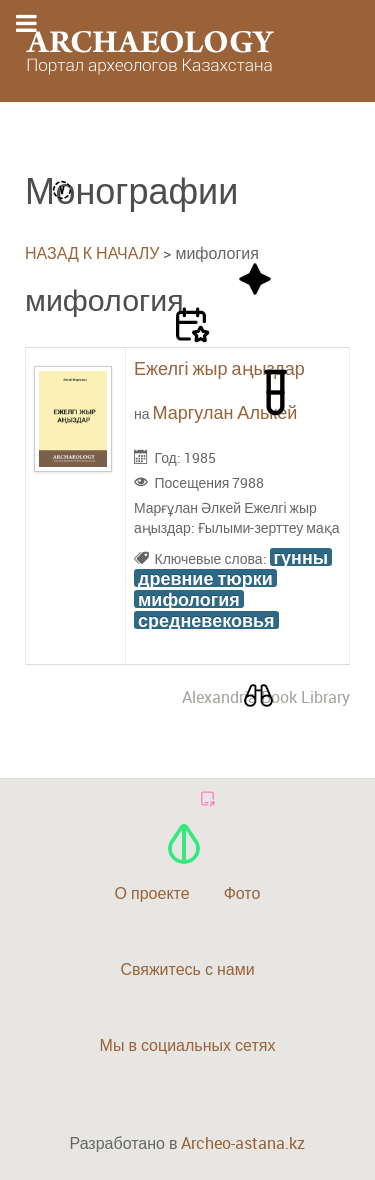  I want to click on search or explore content, so click(258, 695).